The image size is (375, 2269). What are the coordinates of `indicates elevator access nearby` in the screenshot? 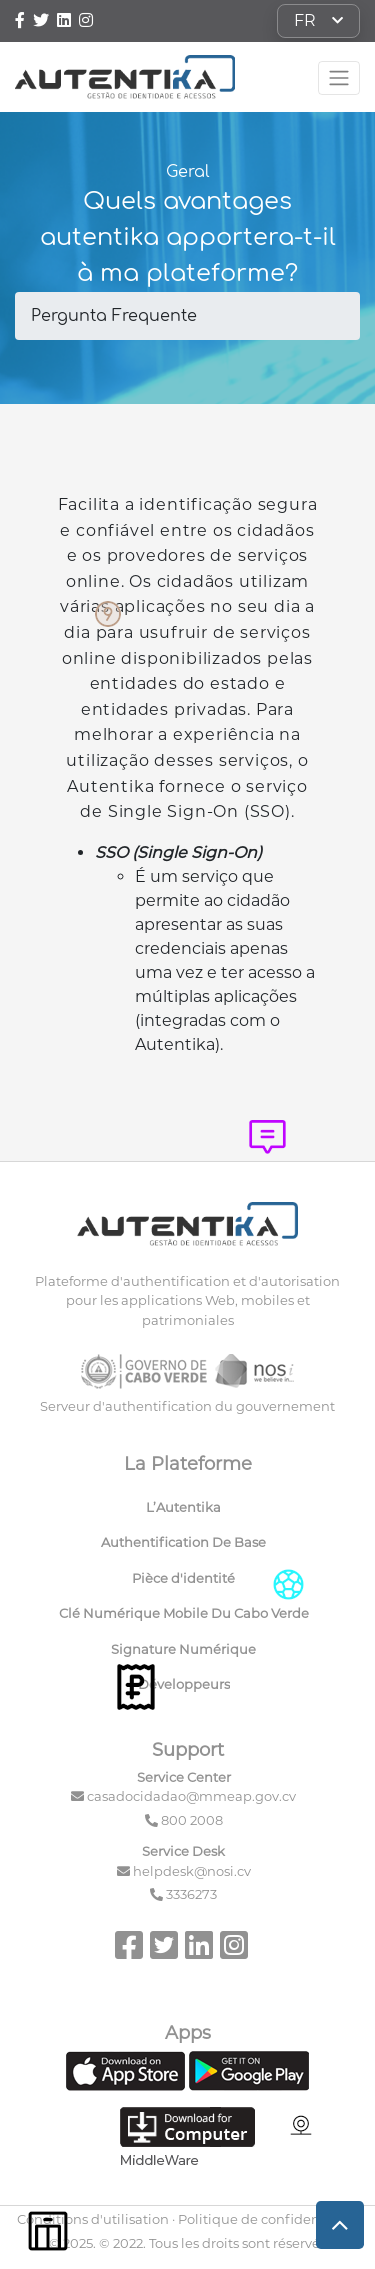 It's located at (48, 2231).